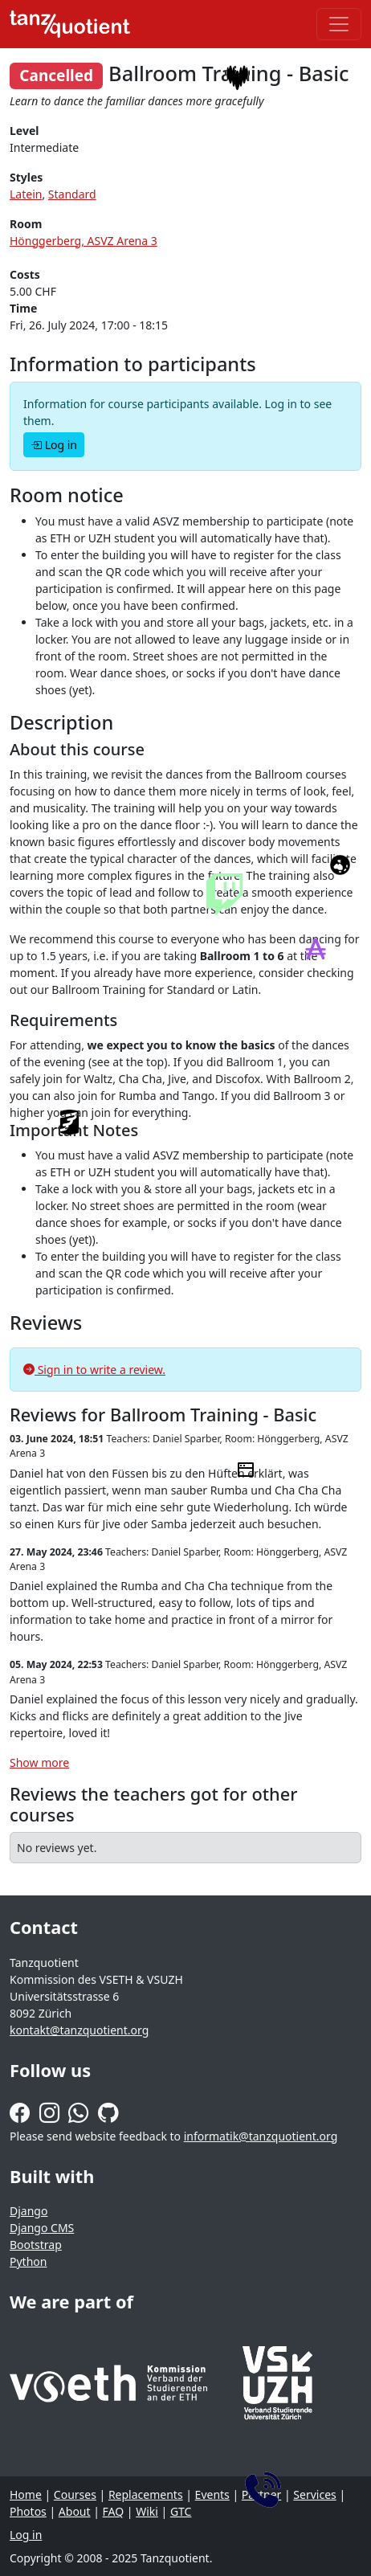 Image resolution: width=371 pixels, height=2576 pixels. What do you see at coordinates (340, 865) in the screenshot?
I see `select oceania or australia/pacific region` at bounding box center [340, 865].